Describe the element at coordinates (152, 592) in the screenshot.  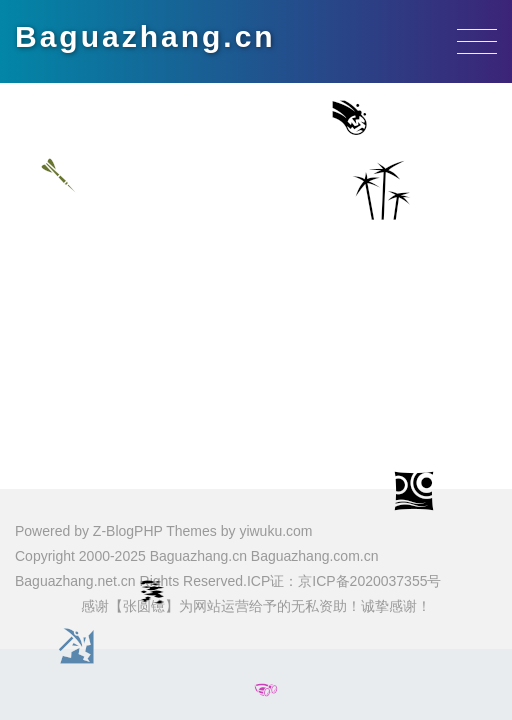
I see `indicates foggy weather conditions` at that location.